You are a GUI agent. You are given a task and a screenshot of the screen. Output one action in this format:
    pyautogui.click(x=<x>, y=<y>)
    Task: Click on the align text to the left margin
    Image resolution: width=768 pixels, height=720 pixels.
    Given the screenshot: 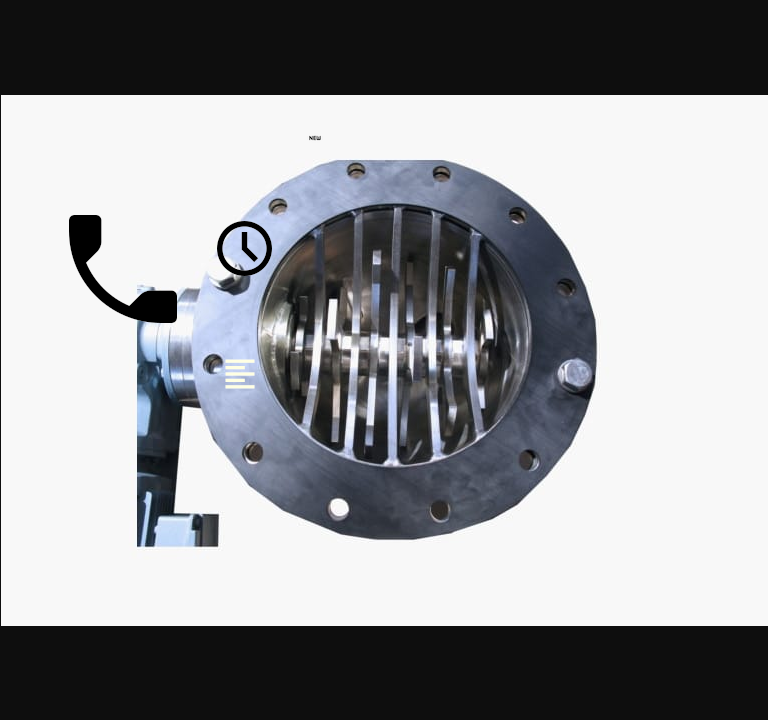 What is the action you would take?
    pyautogui.click(x=240, y=374)
    